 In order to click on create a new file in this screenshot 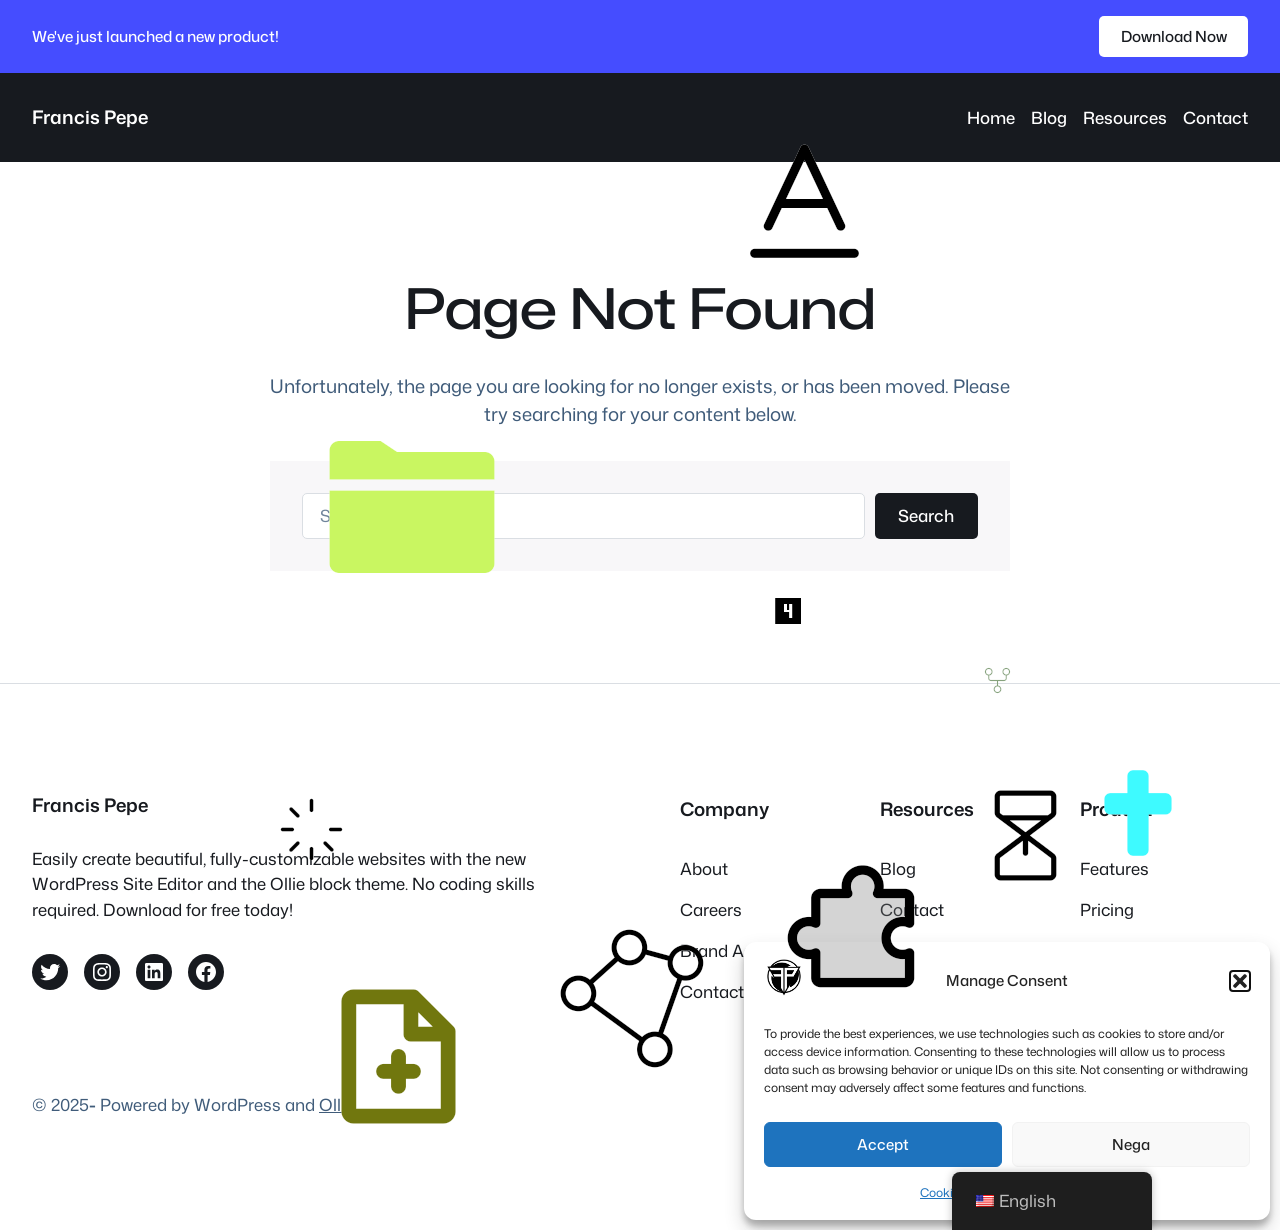, I will do `click(398, 1056)`.